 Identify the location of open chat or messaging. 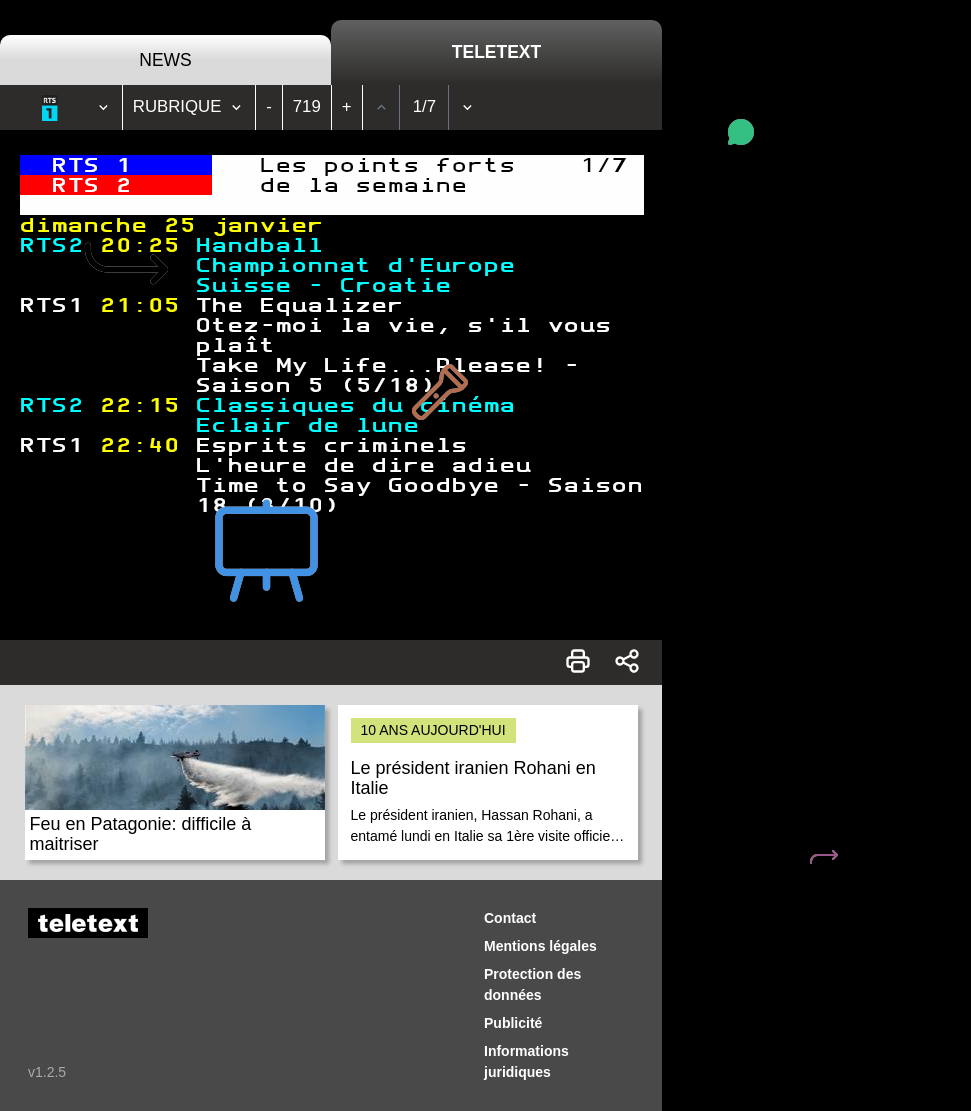
(741, 132).